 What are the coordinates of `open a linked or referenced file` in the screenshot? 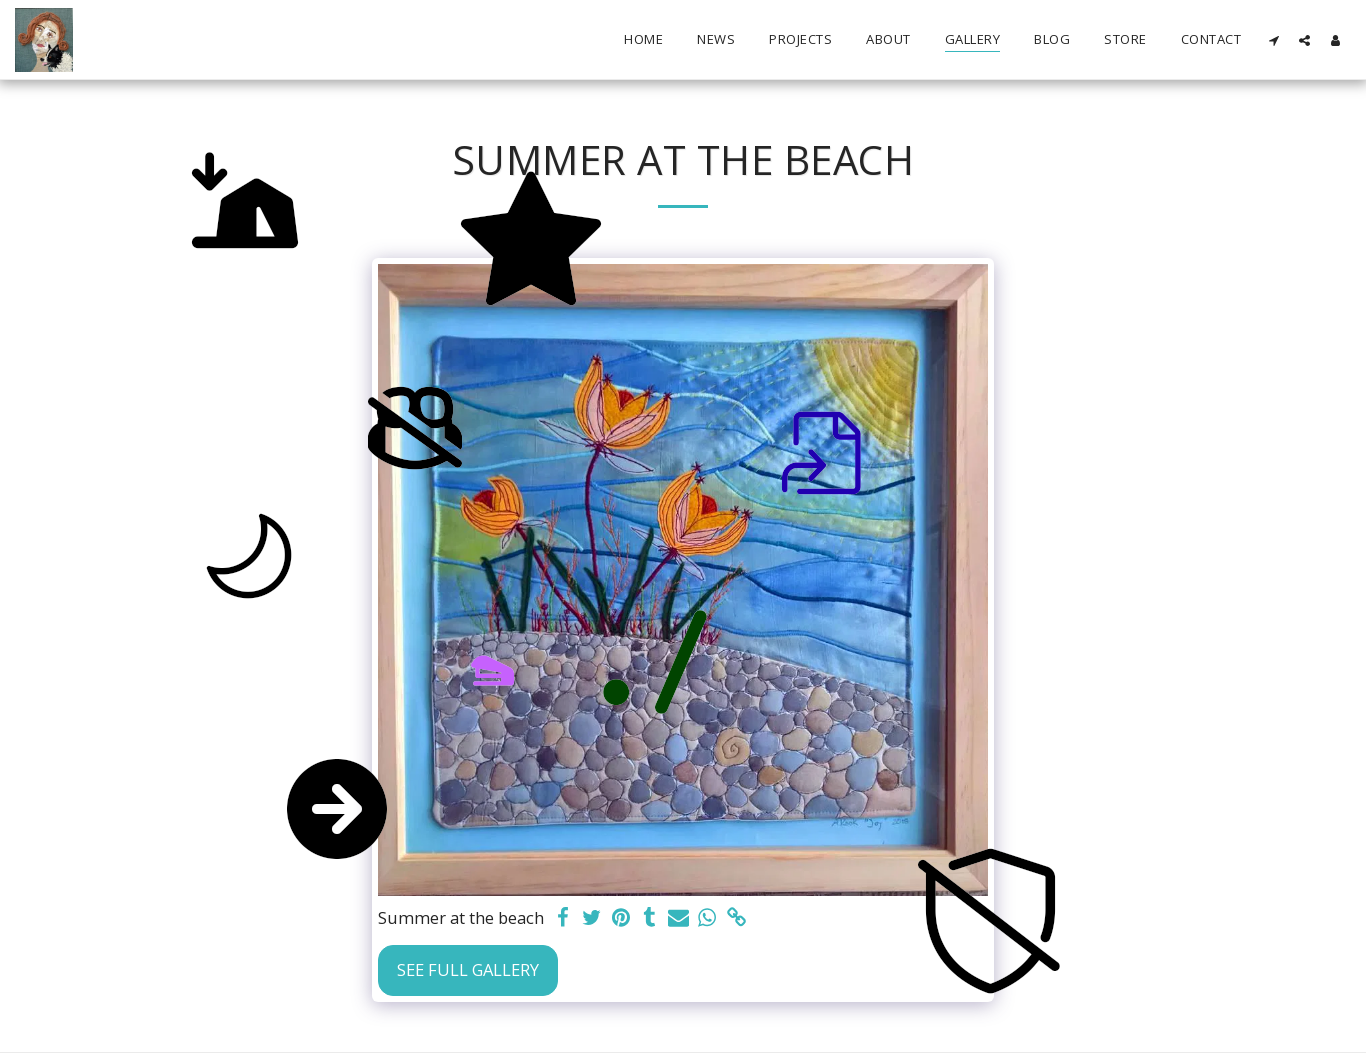 It's located at (827, 453).